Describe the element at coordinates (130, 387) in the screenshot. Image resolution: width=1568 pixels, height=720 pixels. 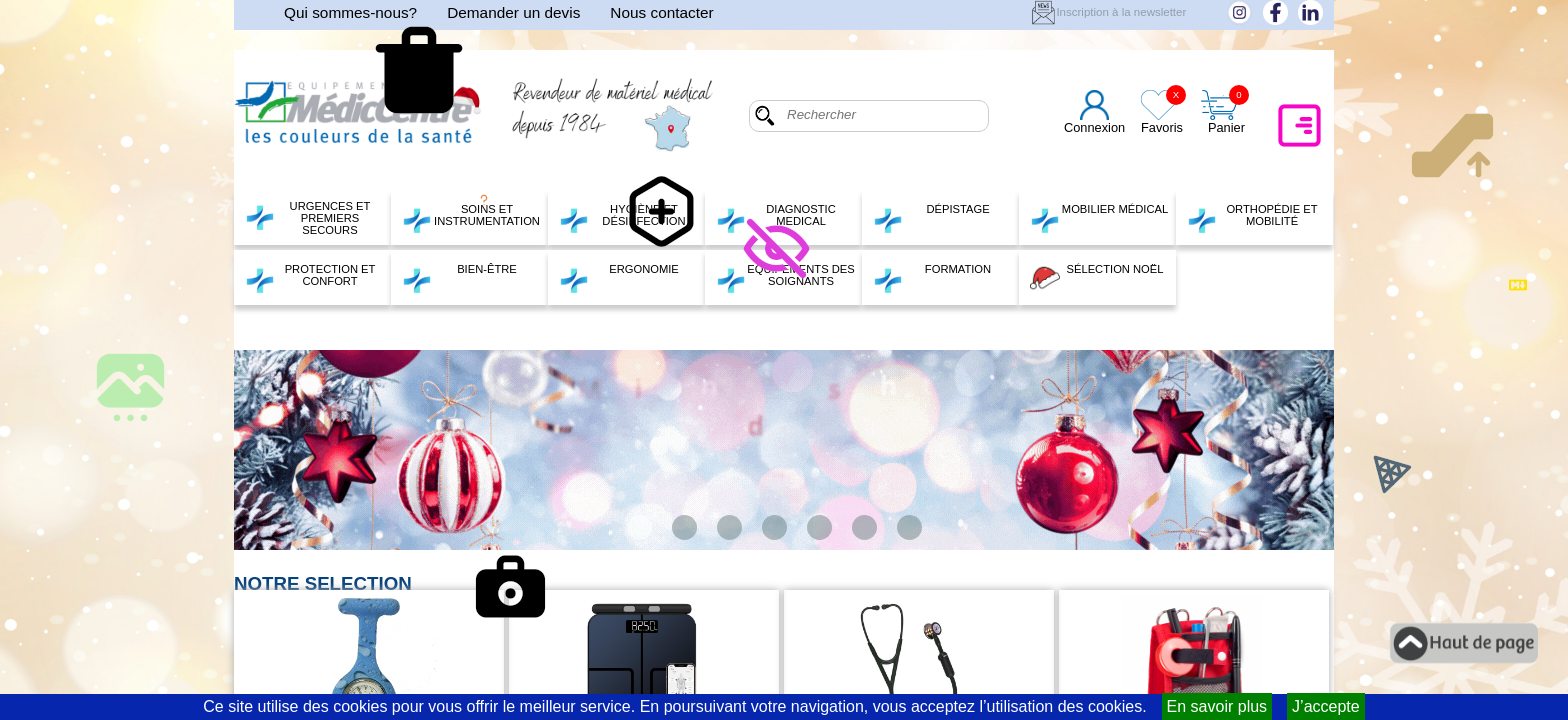
I see `view instant photos or polaroid-style images` at that location.